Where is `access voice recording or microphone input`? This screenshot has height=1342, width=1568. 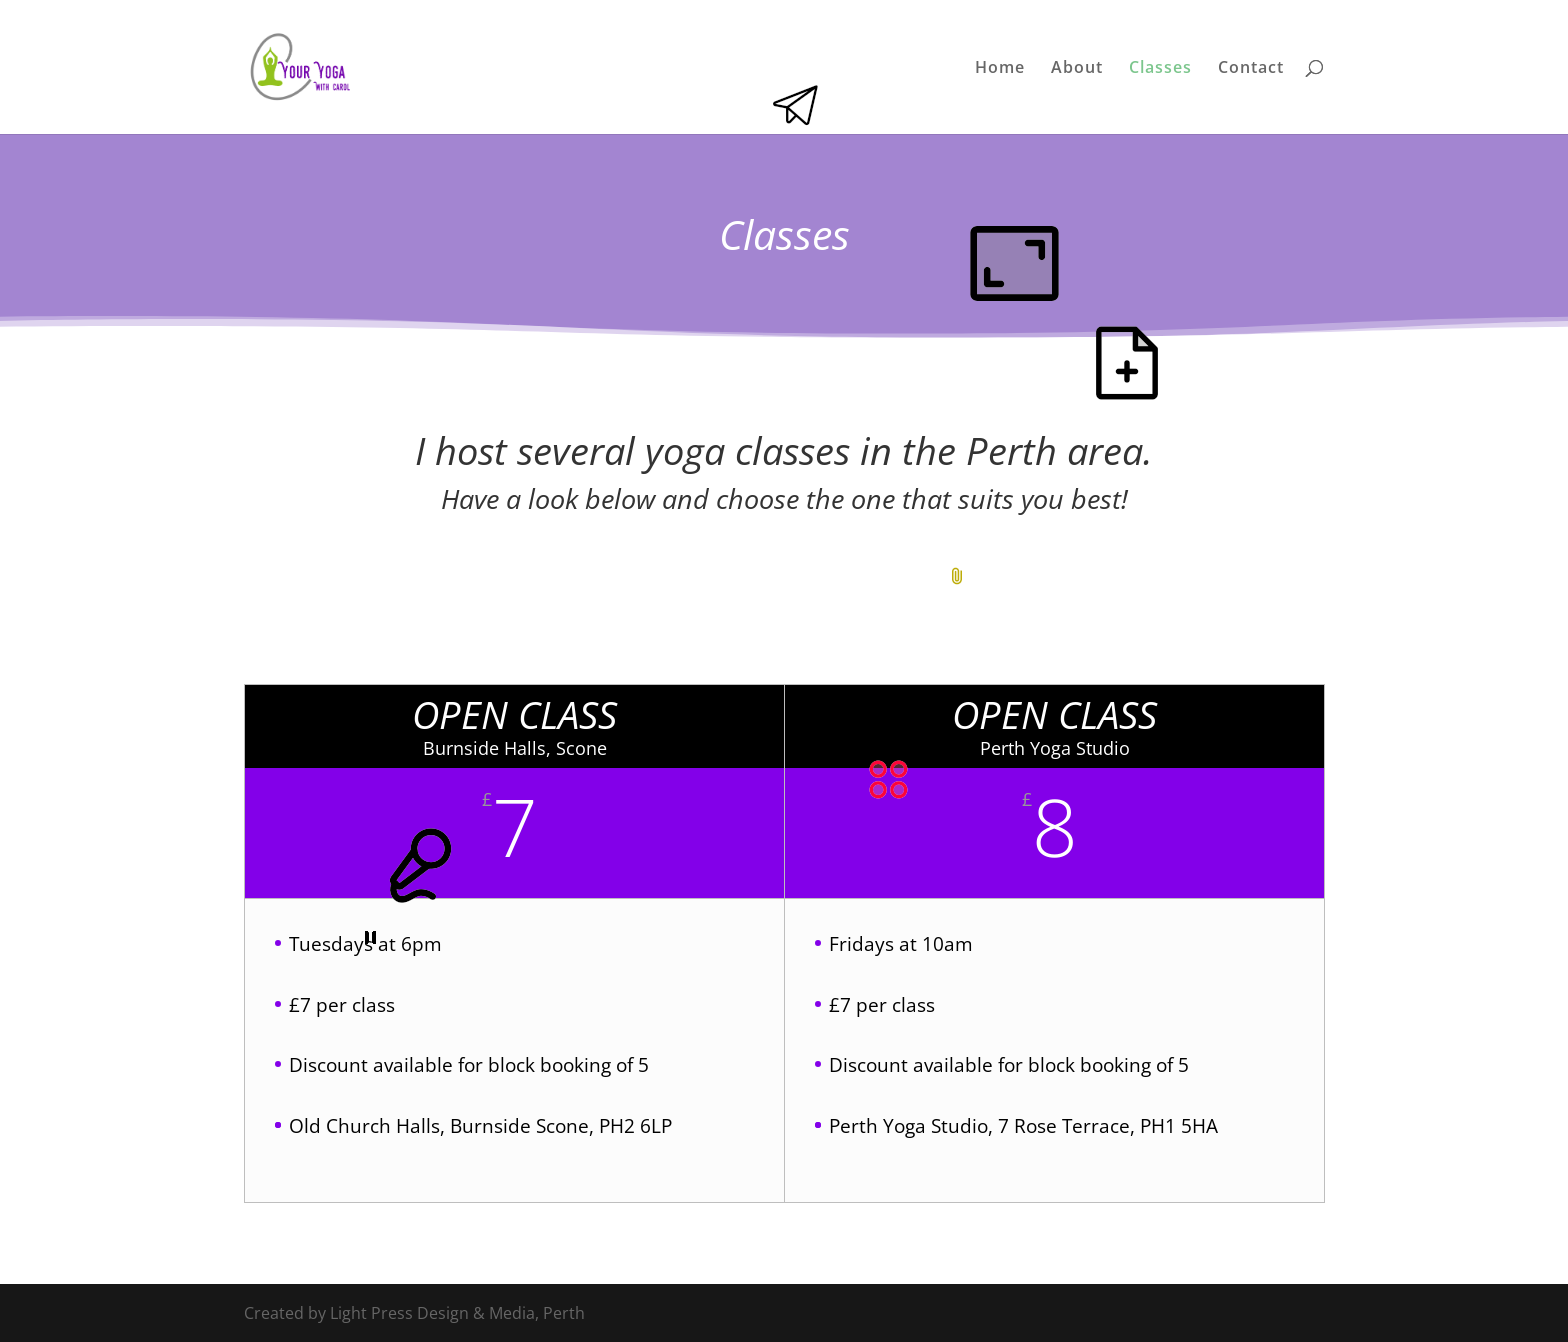
access voice recording or microphone input is located at coordinates (417, 865).